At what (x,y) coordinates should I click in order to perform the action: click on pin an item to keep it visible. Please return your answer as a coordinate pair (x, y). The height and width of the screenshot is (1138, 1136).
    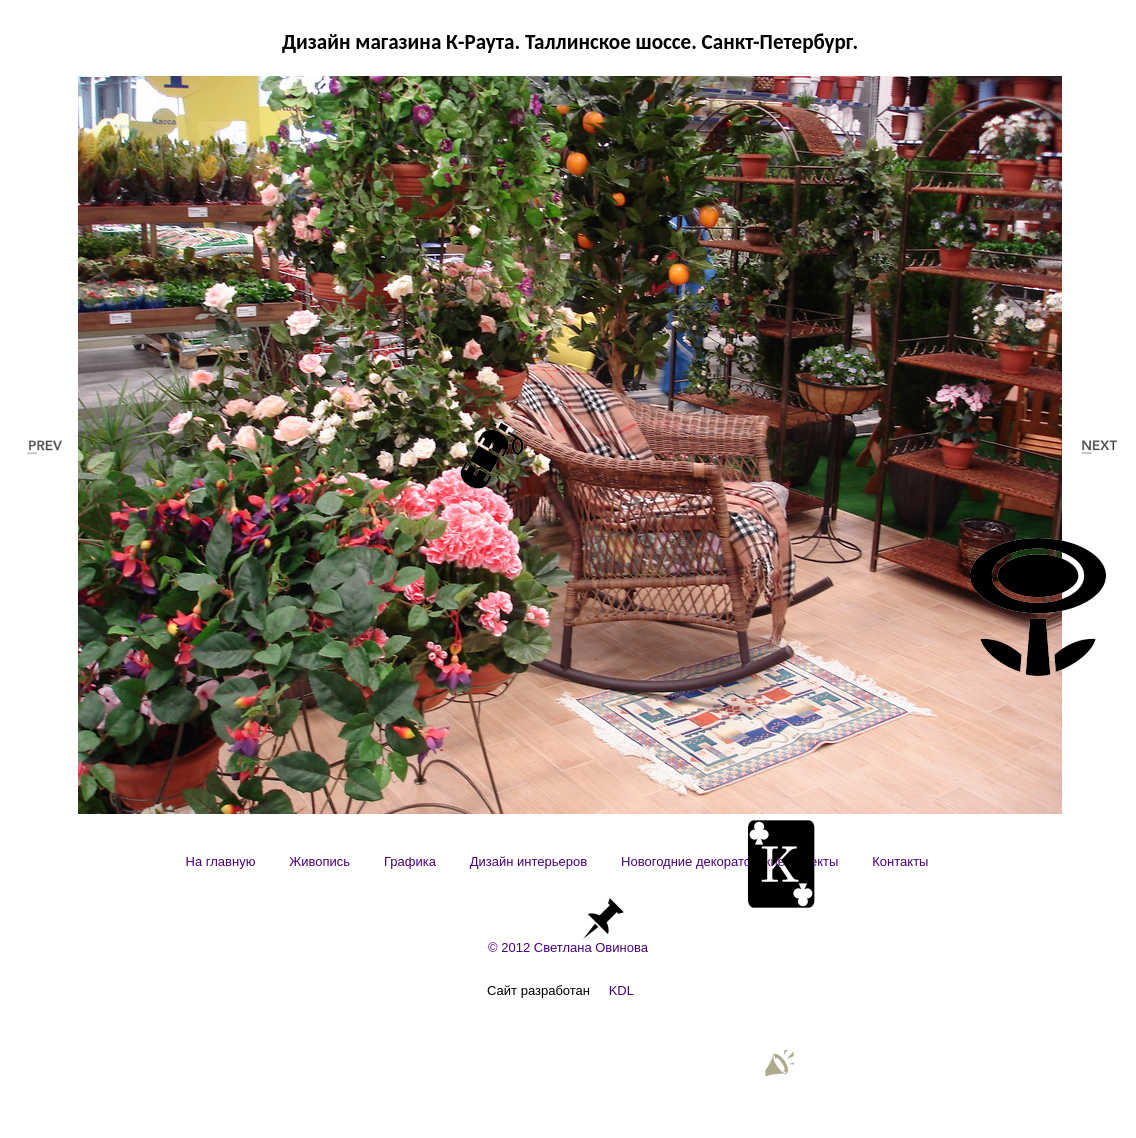
    Looking at the image, I should click on (603, 918).